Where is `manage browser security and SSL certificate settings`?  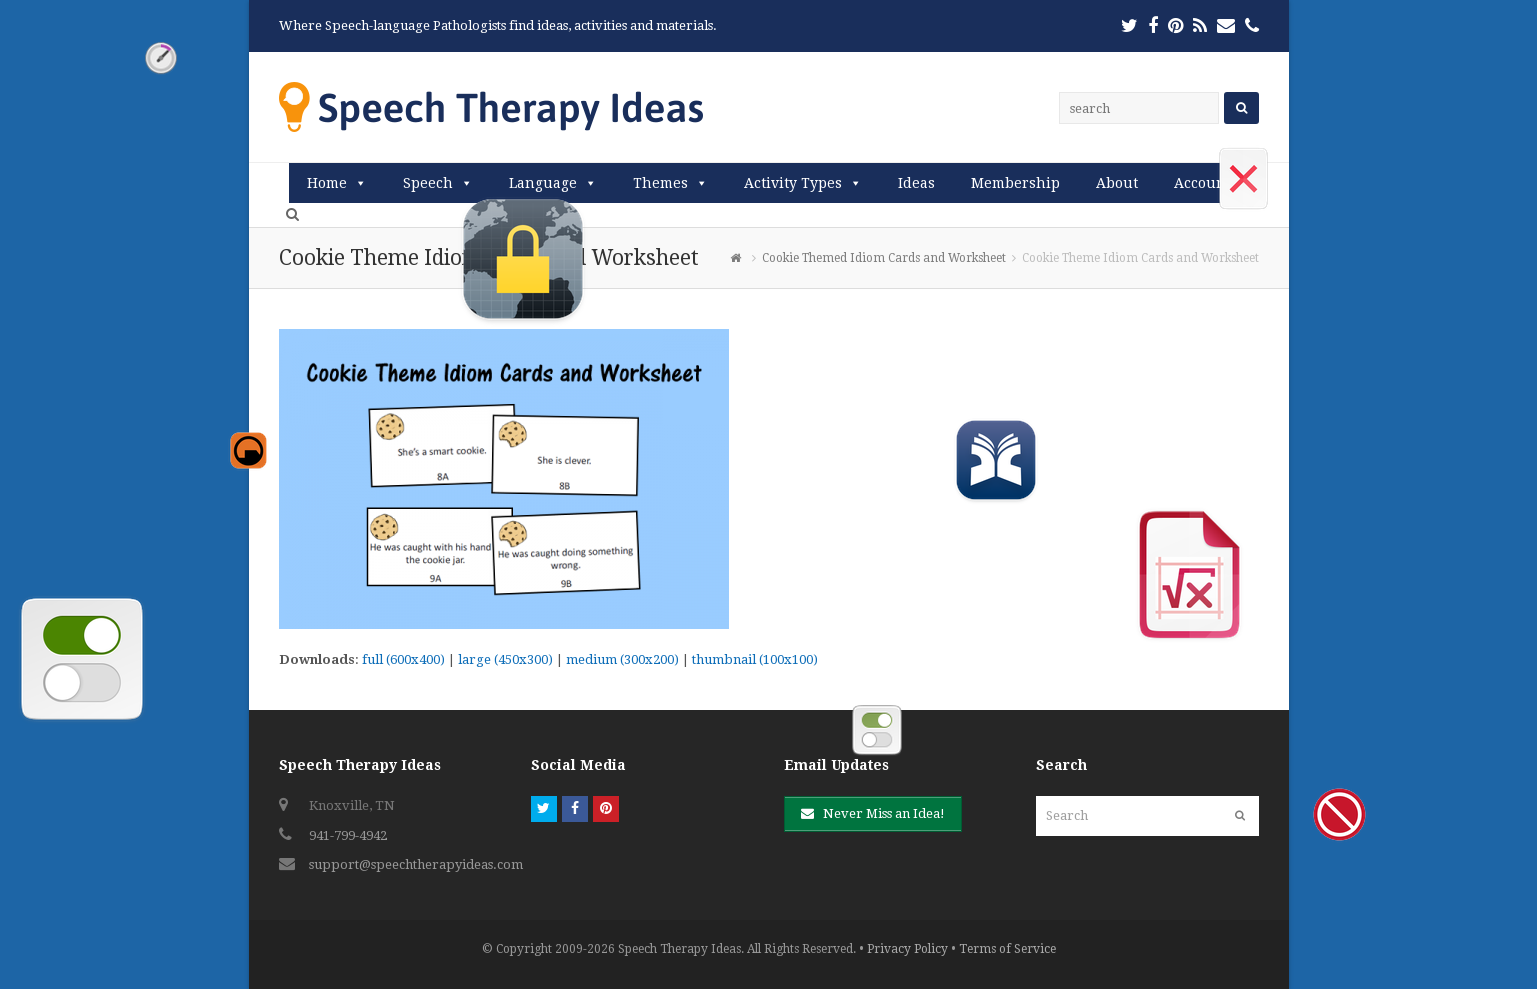 manage browser security and SSL certificate settings is located at coordinates (523, 259).